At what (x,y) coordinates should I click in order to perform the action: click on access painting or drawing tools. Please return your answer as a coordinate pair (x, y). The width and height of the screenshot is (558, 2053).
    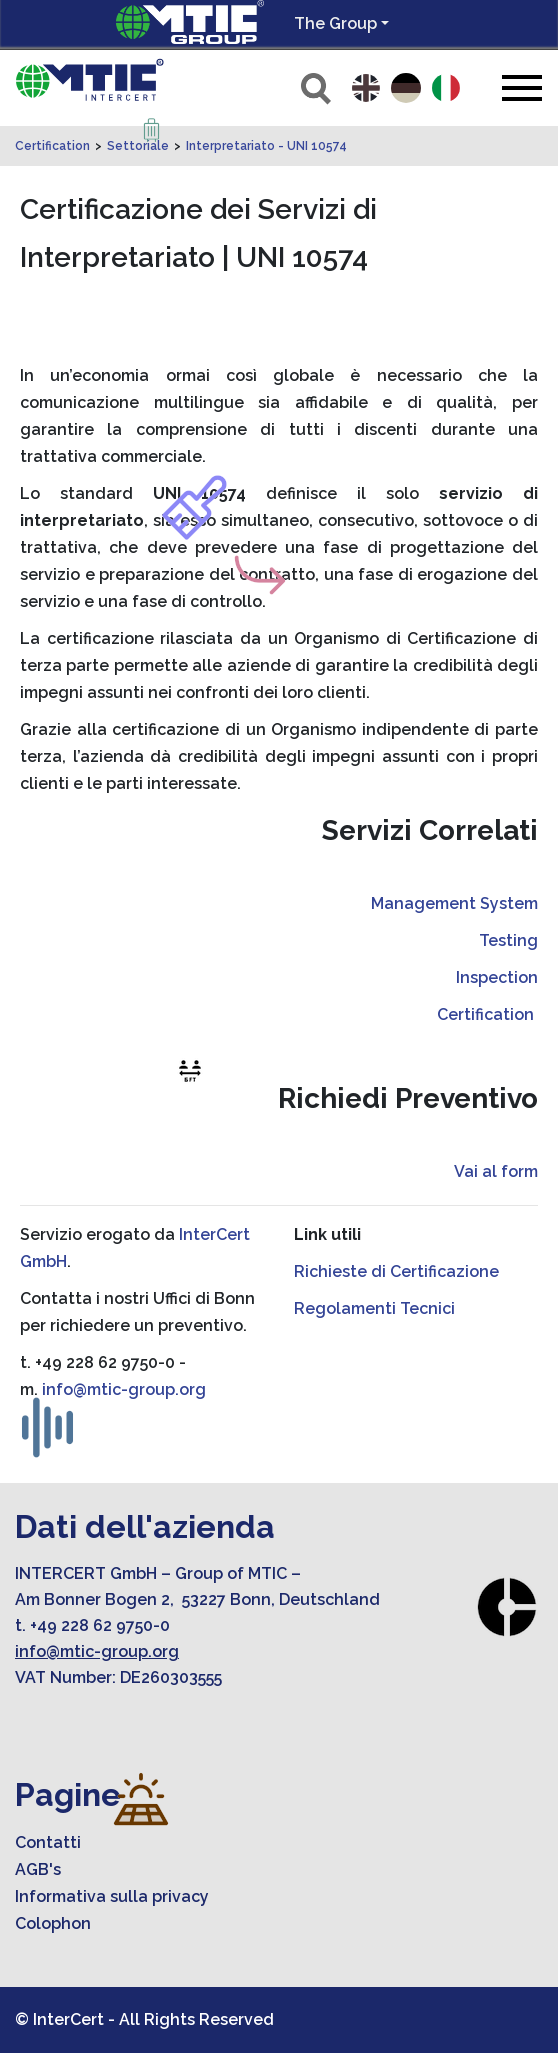
    Looking at the image, I should click on (195, 506).